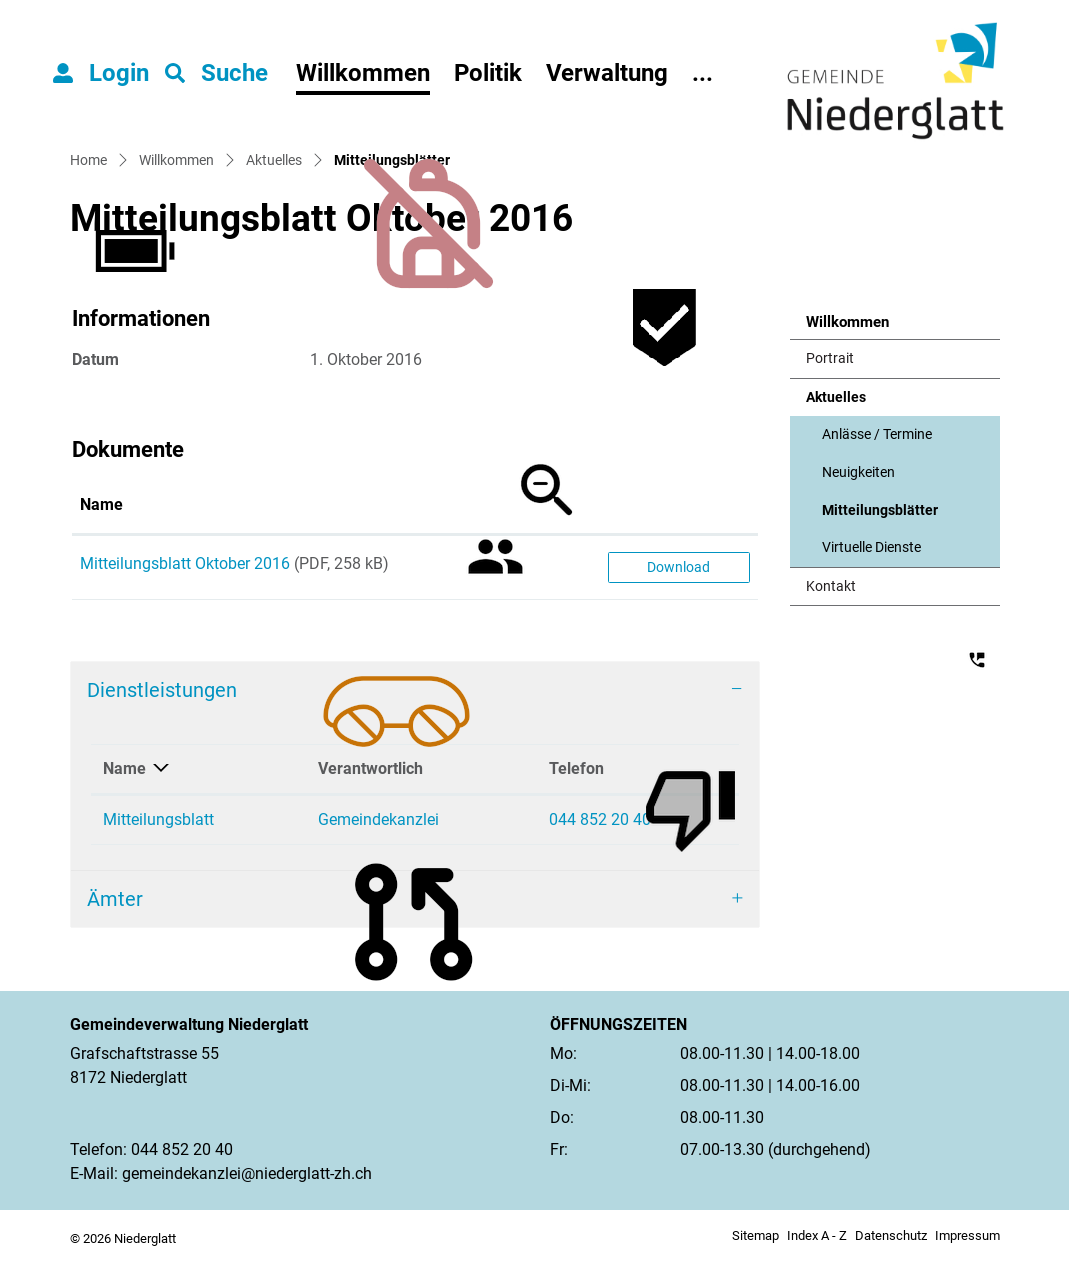 This screenshot has width=1069, height=1262. What do you see at coordinates (548, 491) in the screenshot?
I see `zoom out of the current view` at bounding box center [548, 491].